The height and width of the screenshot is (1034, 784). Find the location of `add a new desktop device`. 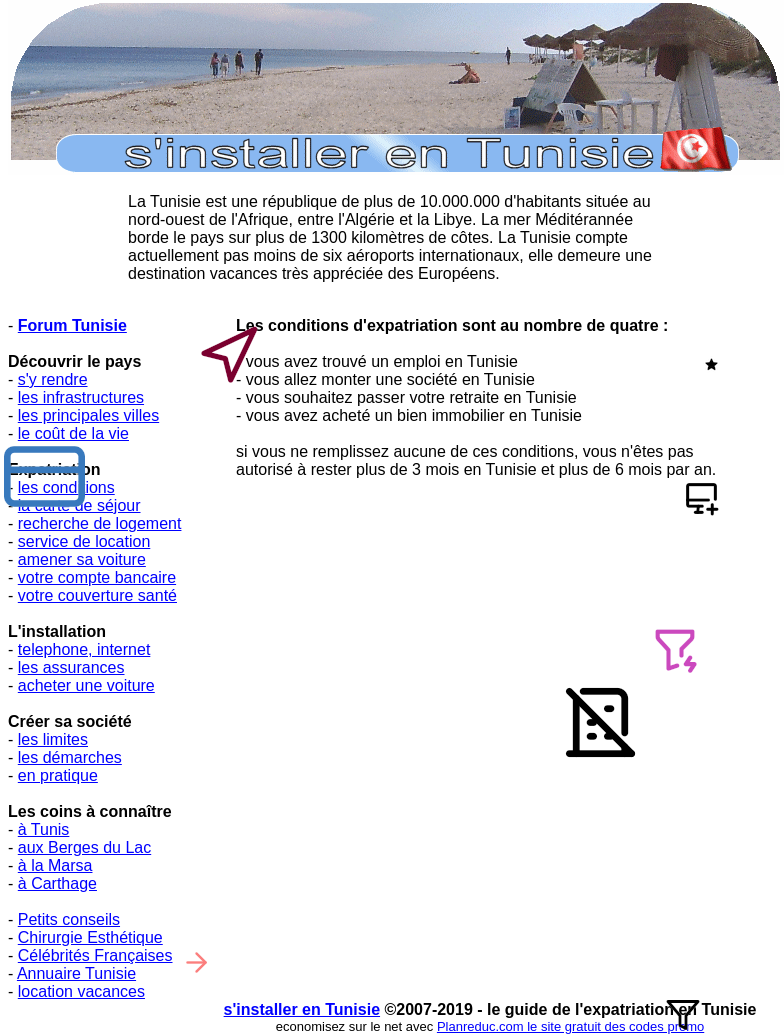

add a new desktop device is located at coordinates (701, 498).